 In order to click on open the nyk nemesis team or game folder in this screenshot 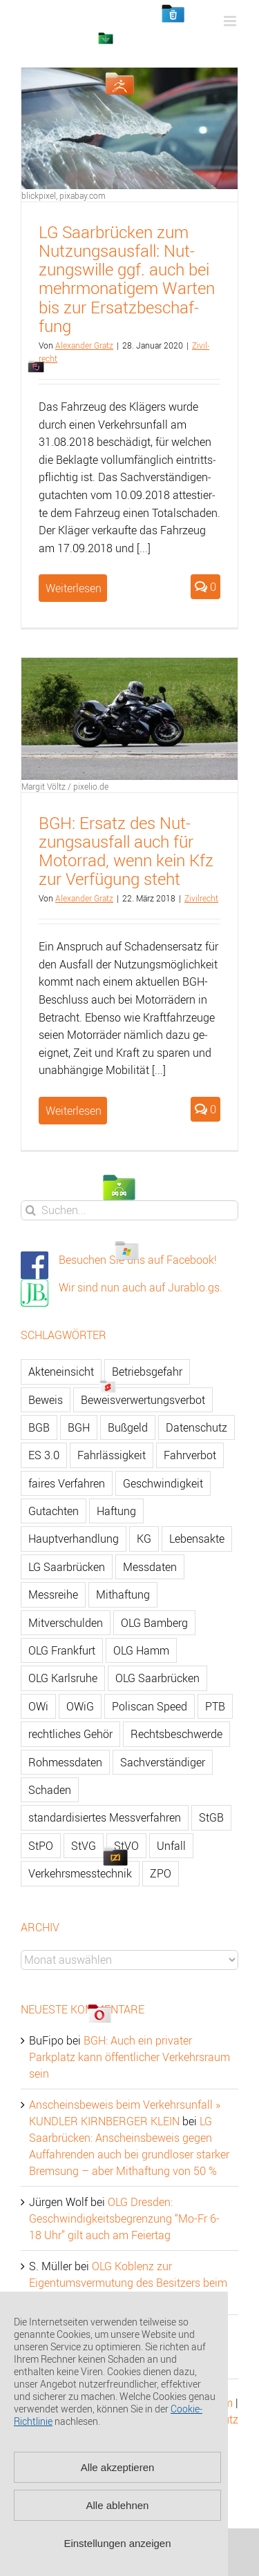, I will do `click(106, 39)`.